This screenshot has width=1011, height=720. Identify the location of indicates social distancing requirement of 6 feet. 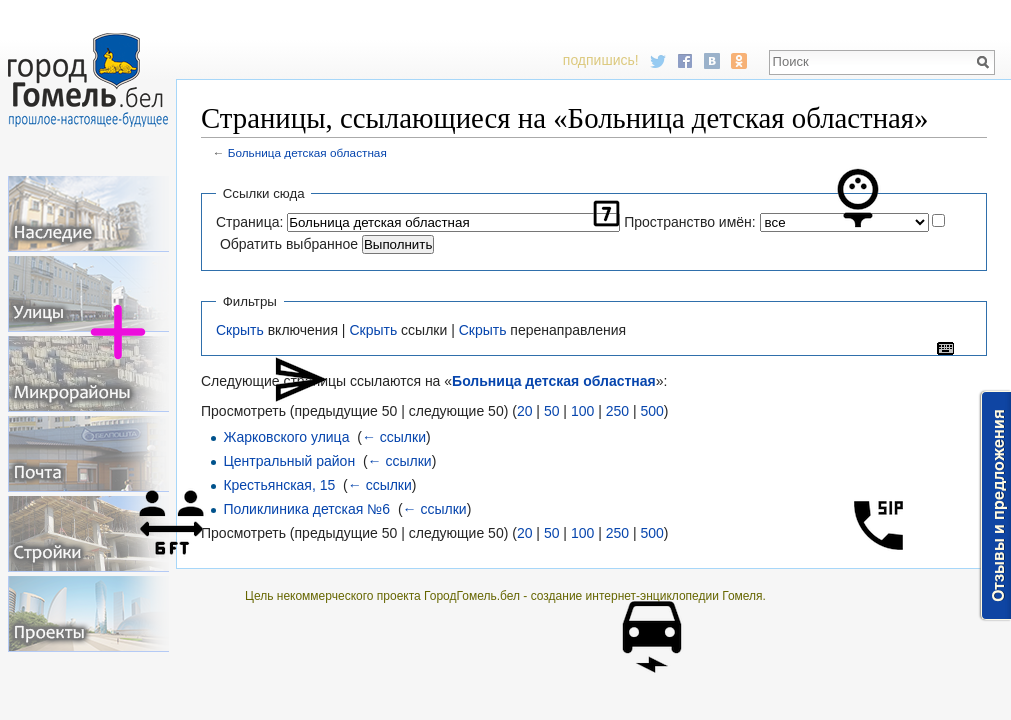
(171, 522).